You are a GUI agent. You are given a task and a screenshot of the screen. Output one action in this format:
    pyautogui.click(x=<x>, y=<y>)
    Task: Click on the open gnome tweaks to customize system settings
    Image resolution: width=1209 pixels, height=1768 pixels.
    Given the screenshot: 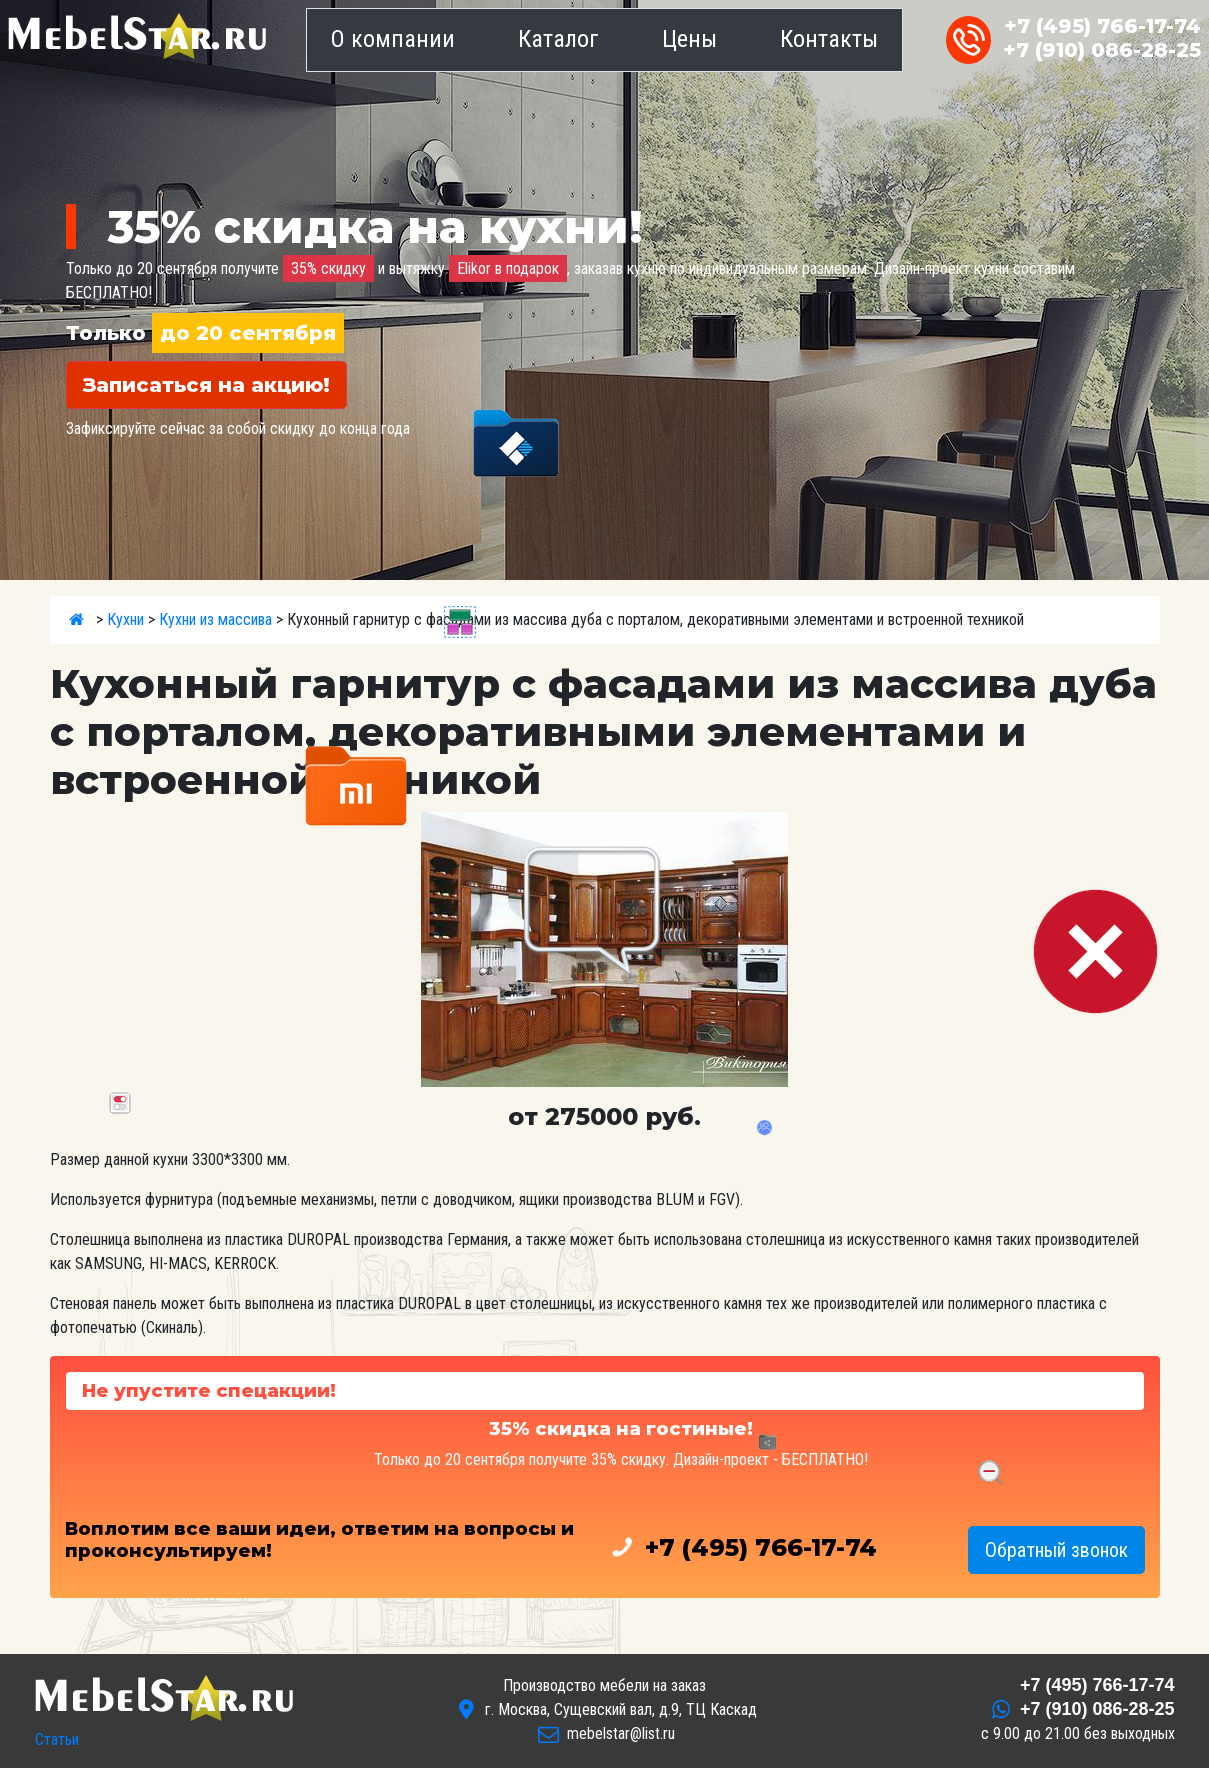 What is the action you would take?
    pyautogui.click(x=120, y=1103)
    